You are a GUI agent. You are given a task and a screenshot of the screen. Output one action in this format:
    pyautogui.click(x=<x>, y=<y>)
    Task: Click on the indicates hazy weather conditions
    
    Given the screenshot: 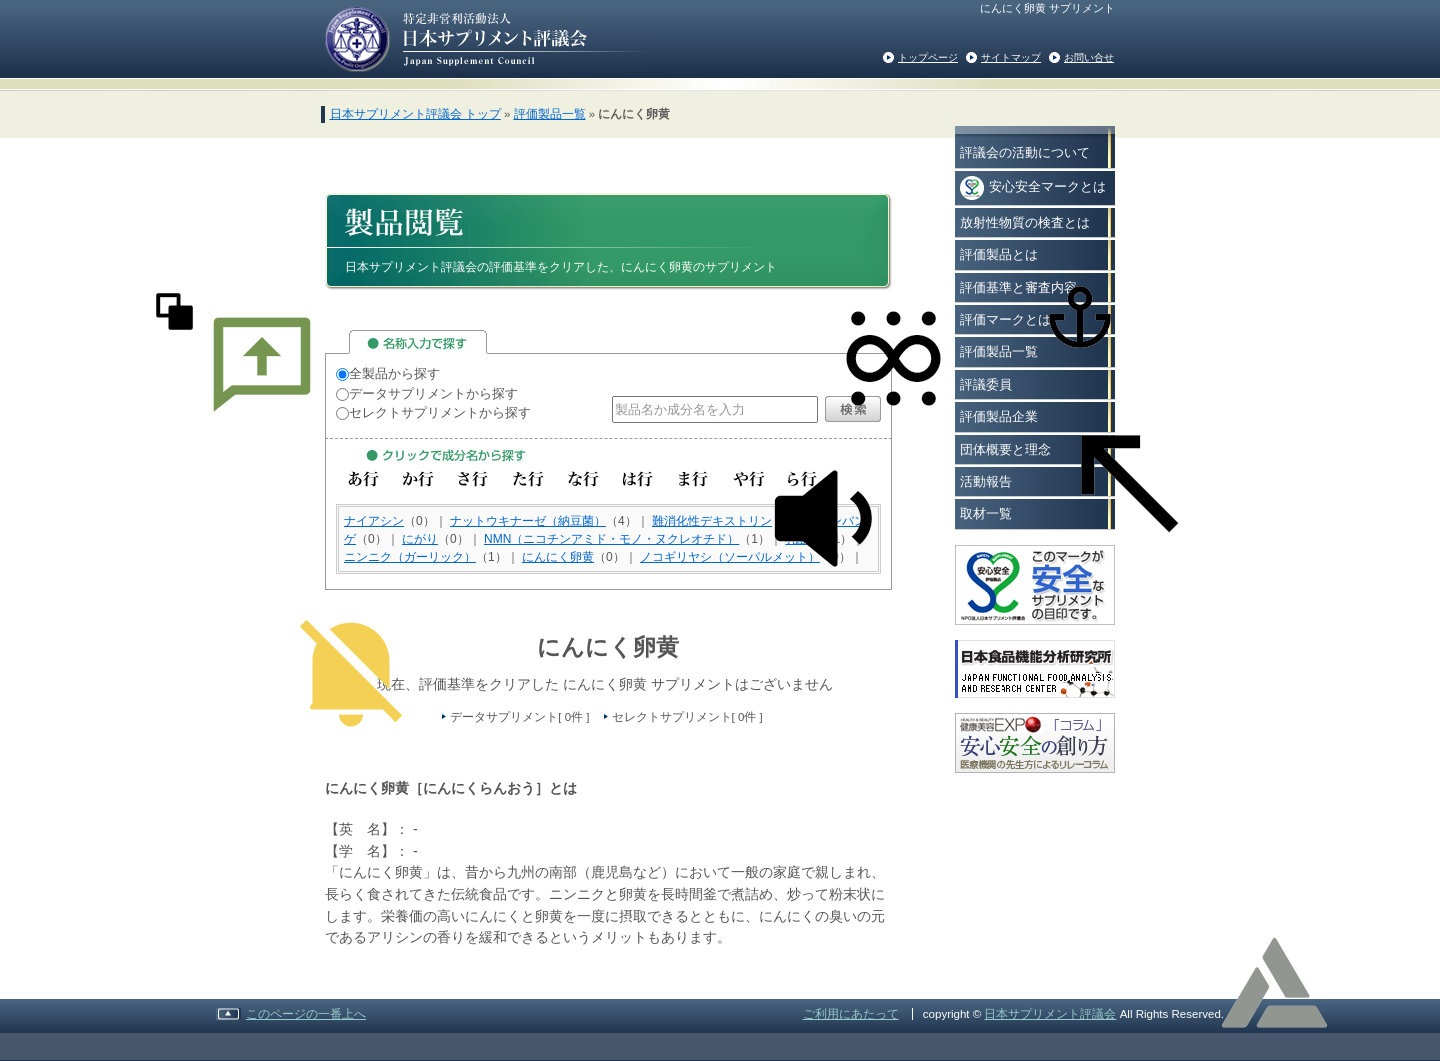 What is the action you would take?
    pyautogui.click(x=893, y=358)
    